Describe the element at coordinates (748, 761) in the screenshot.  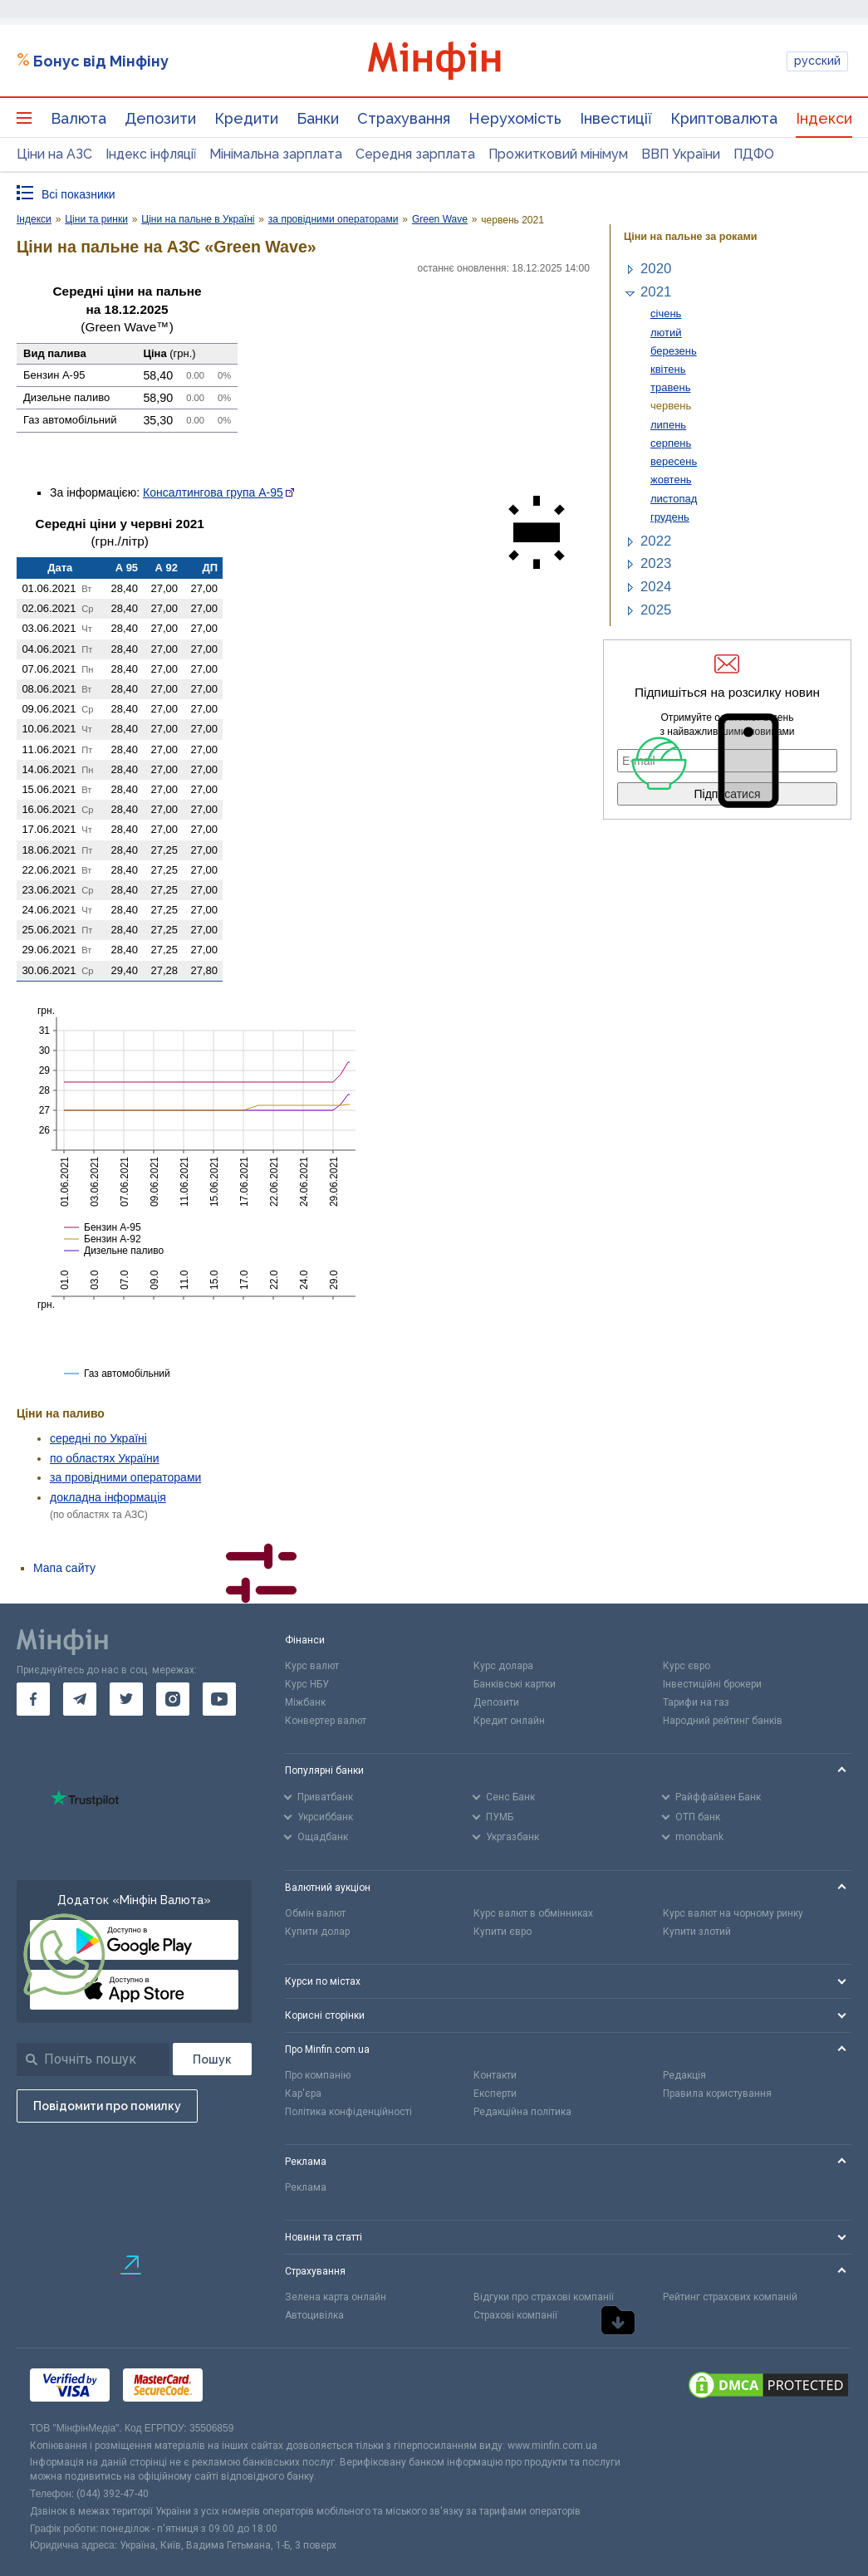
I see `access device camera settings` at that location.